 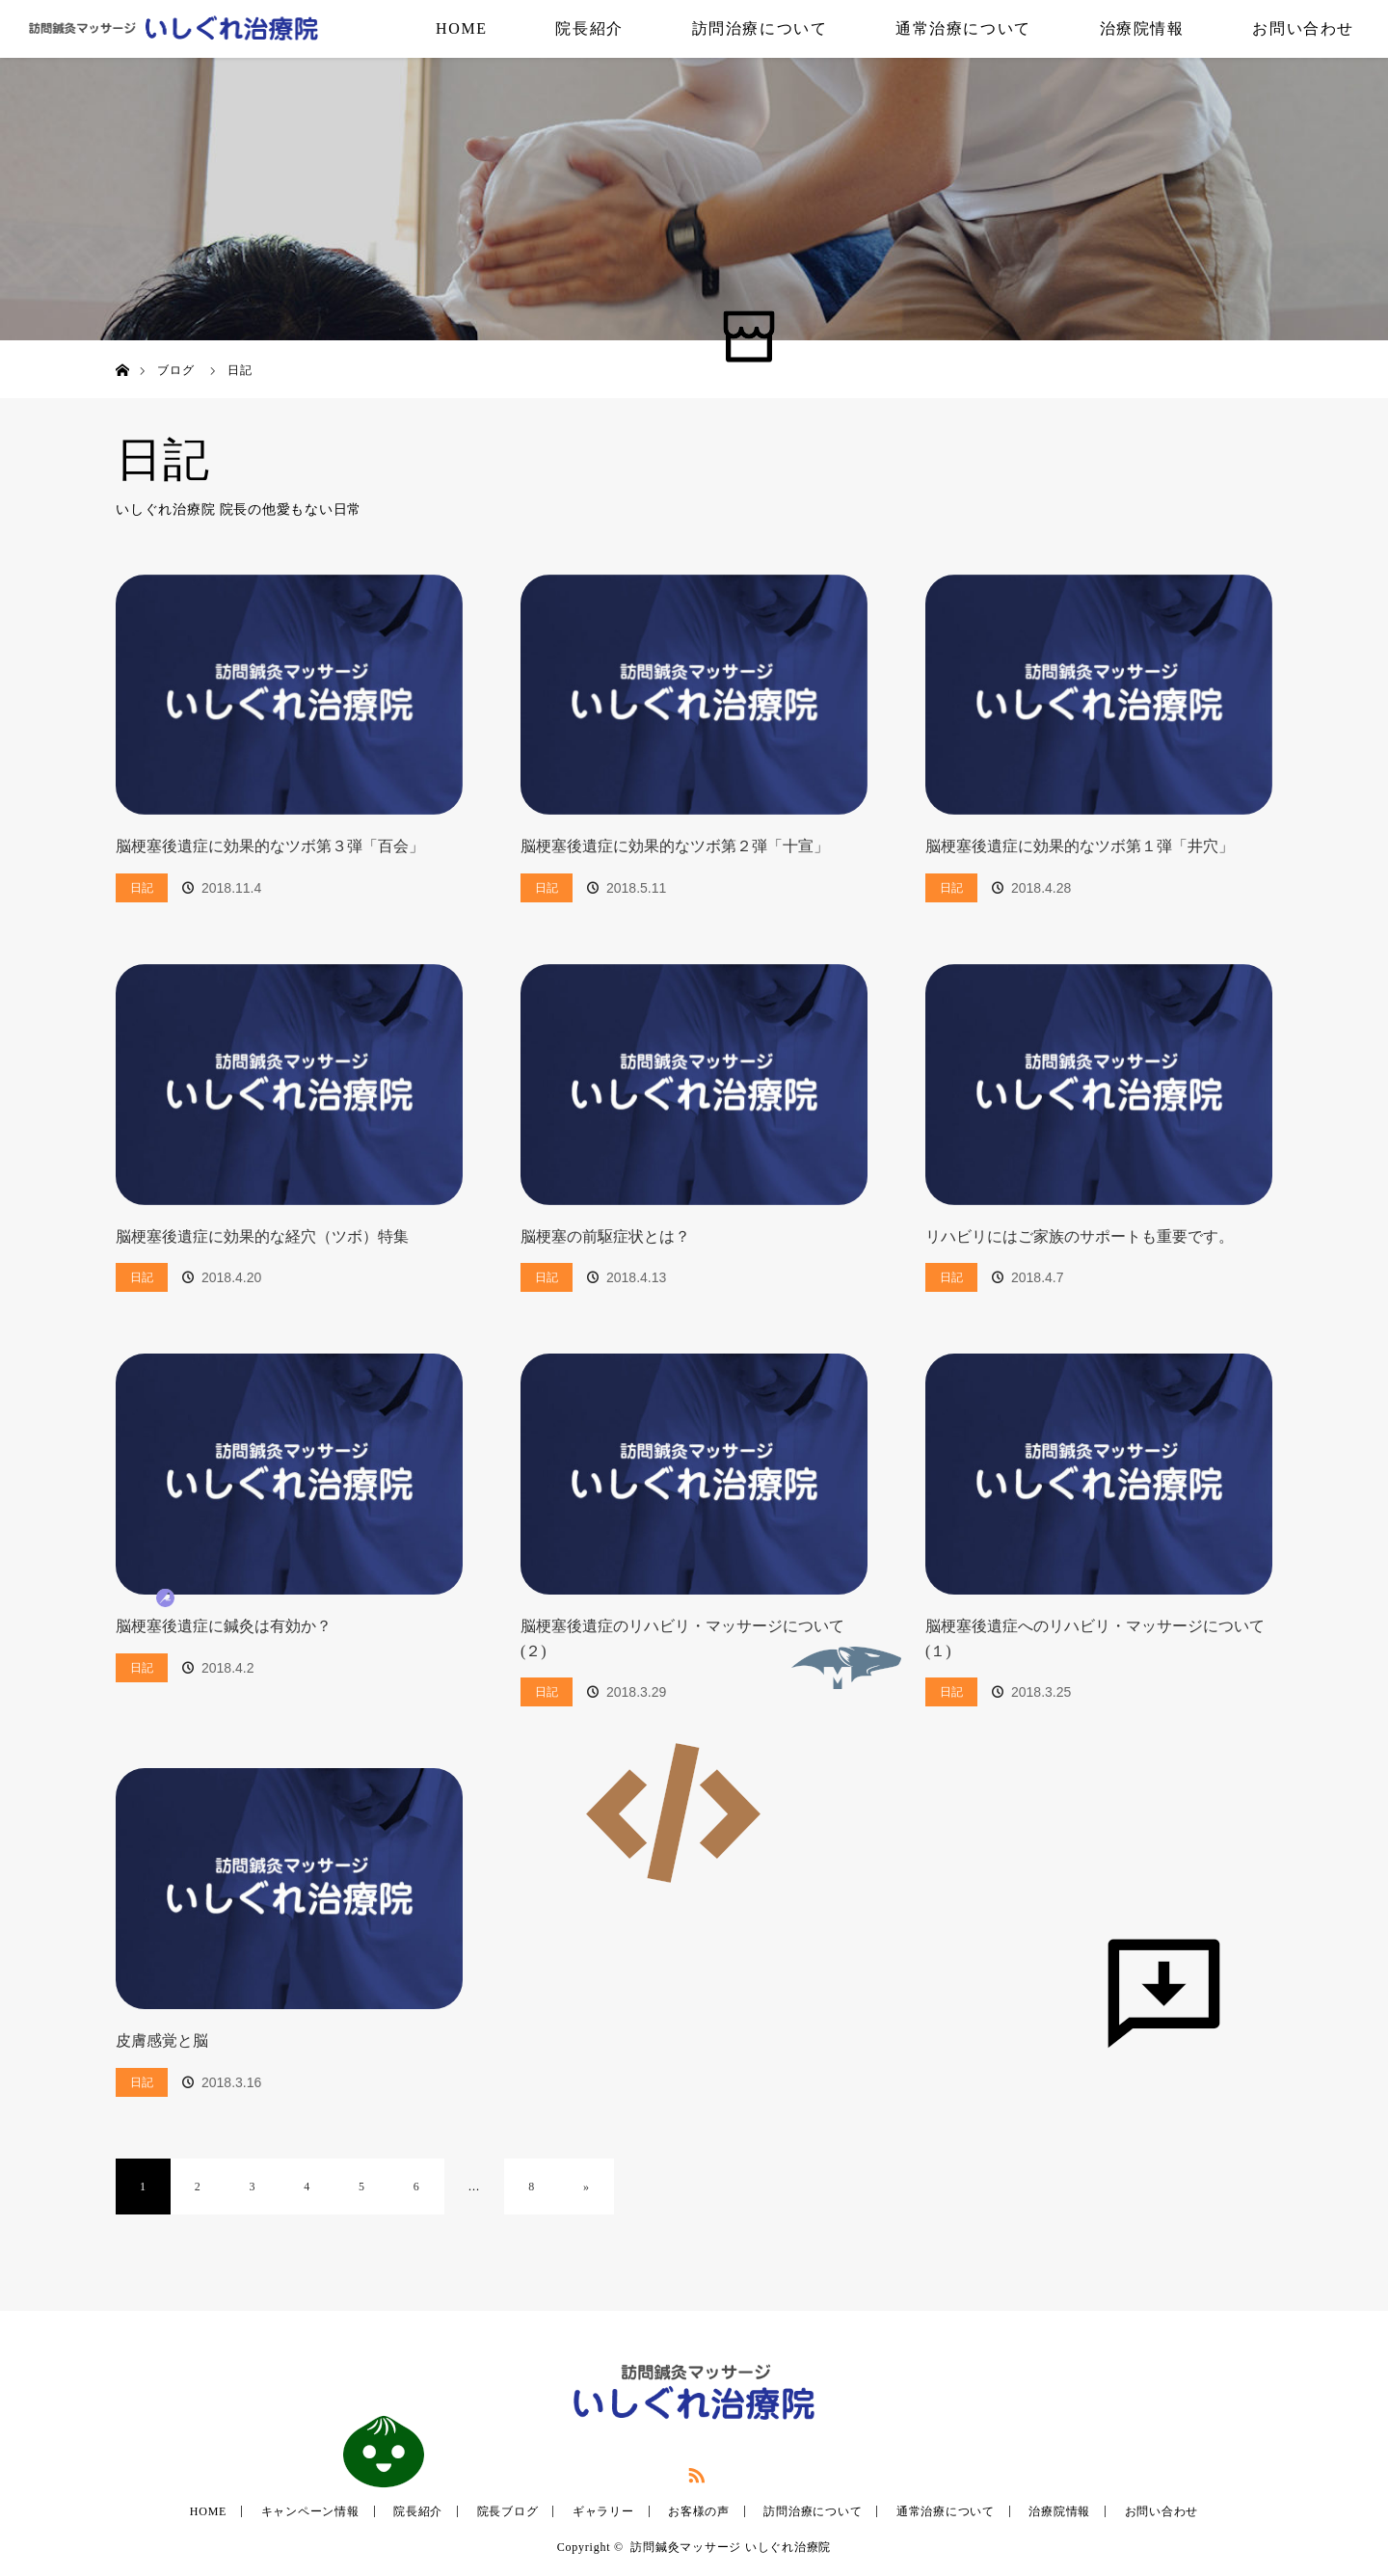 I want to click on indicates a project using the bun javascript runtime, so click(x=384, y=2452).